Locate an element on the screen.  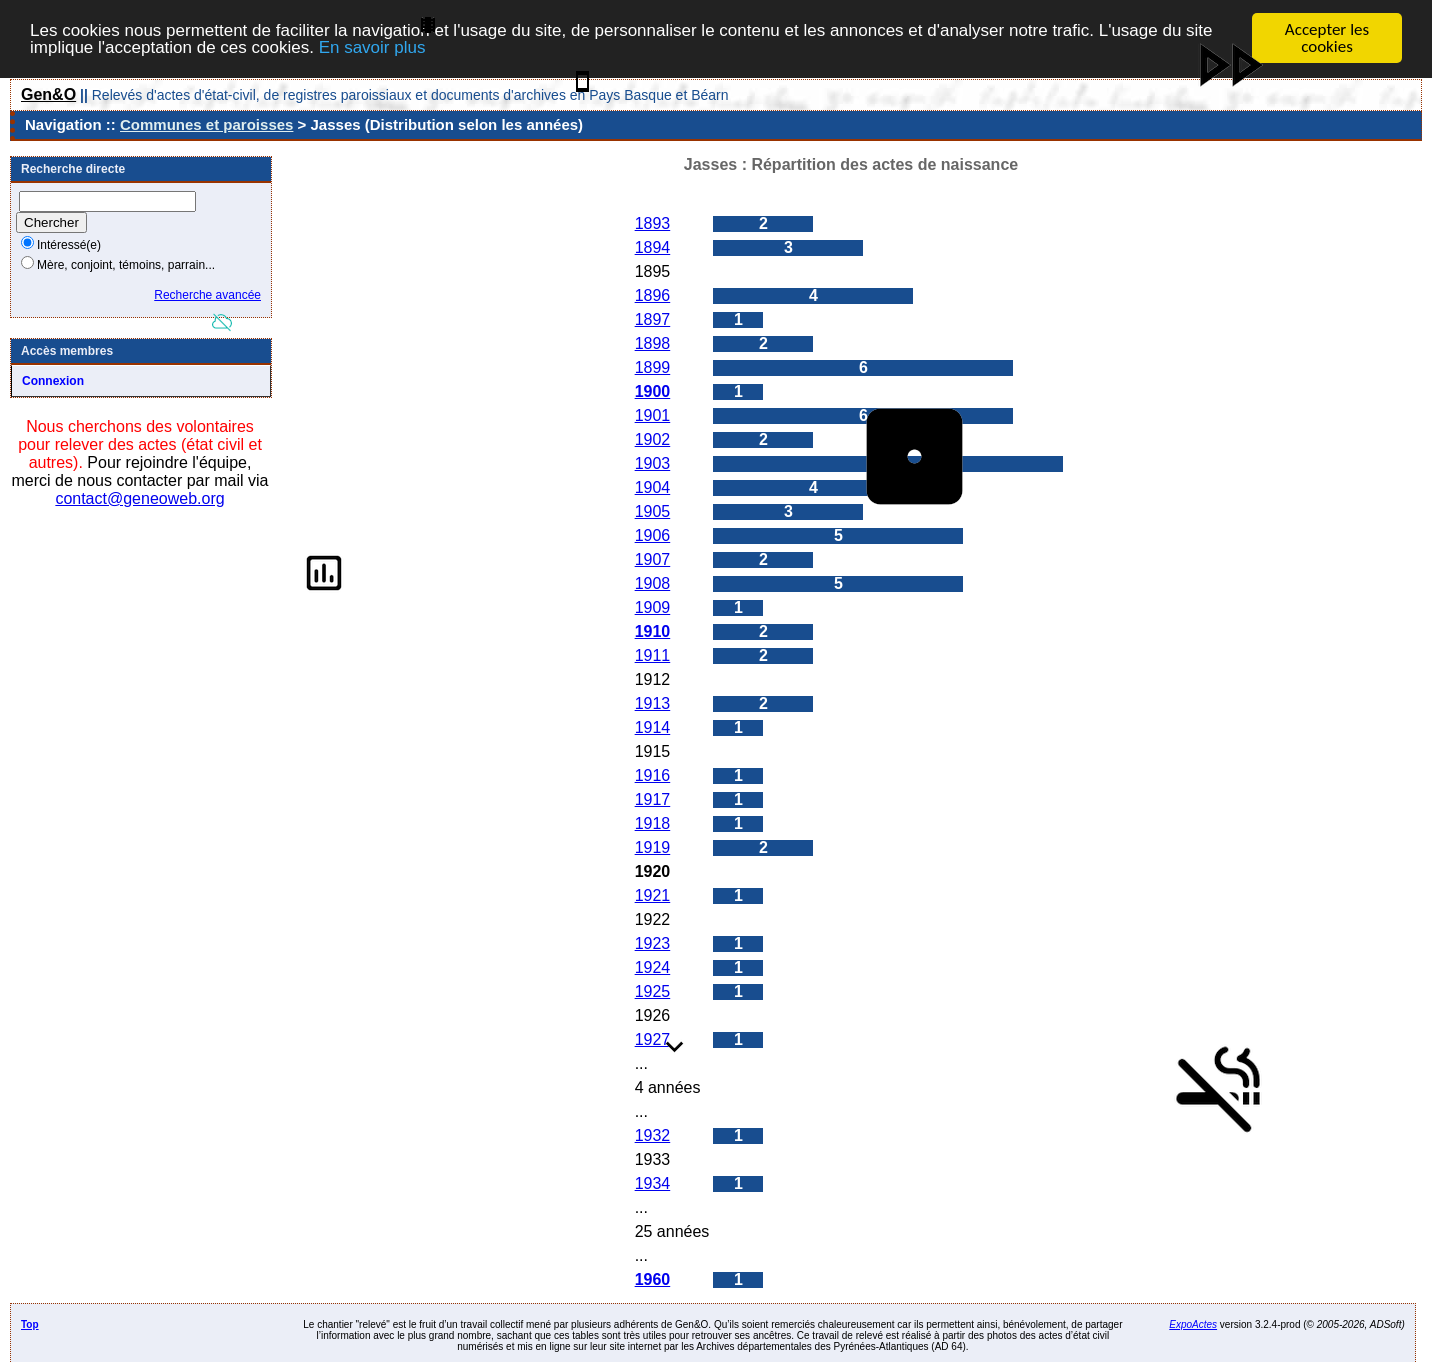
indicates a smoke-free or no smoking area is located at coordinates (1218, 1088).